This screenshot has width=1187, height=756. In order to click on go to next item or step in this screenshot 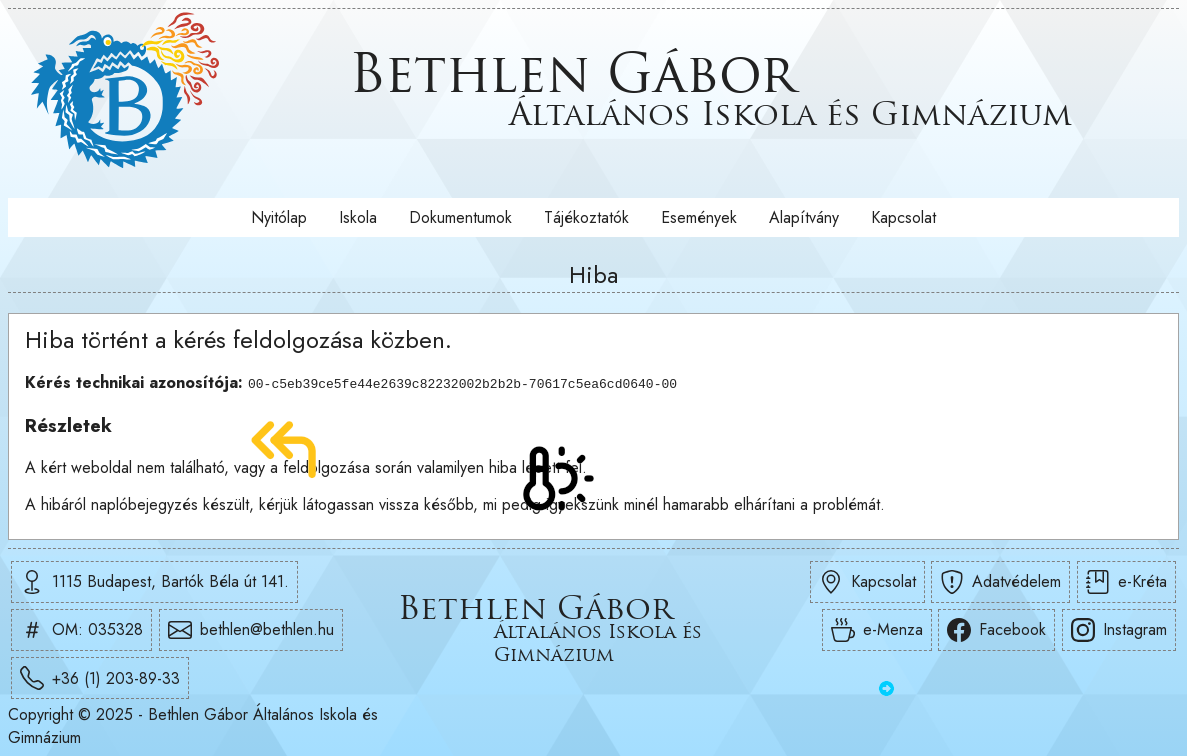, I will do `click(886, 688)`.